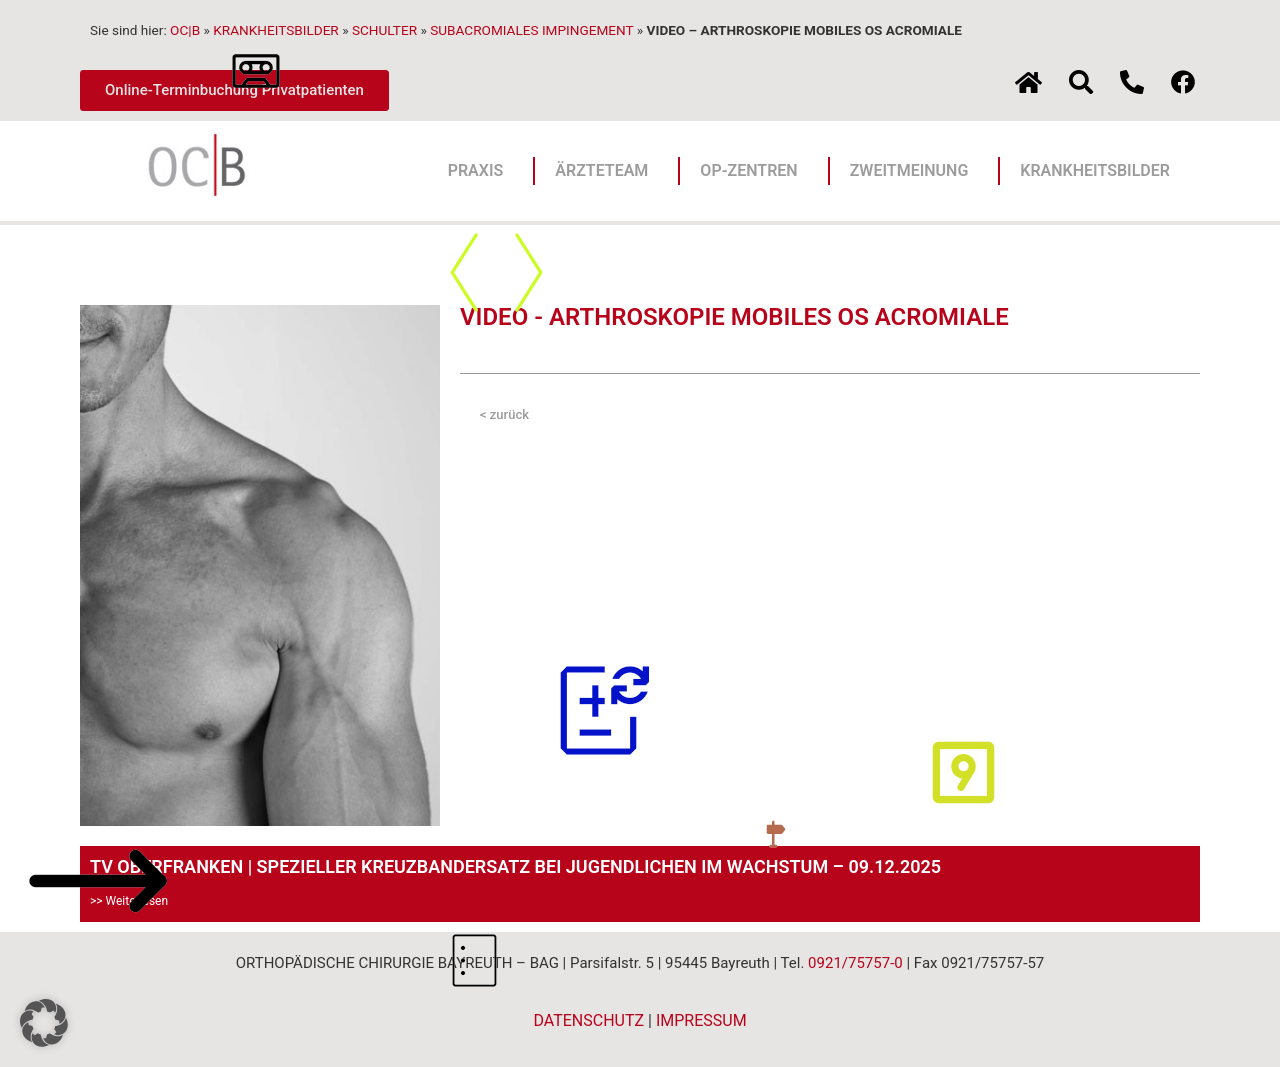  Describe the element at coordinates (256, 71) in the screenshot. I see `access audio recordings or voice memos` at that location.